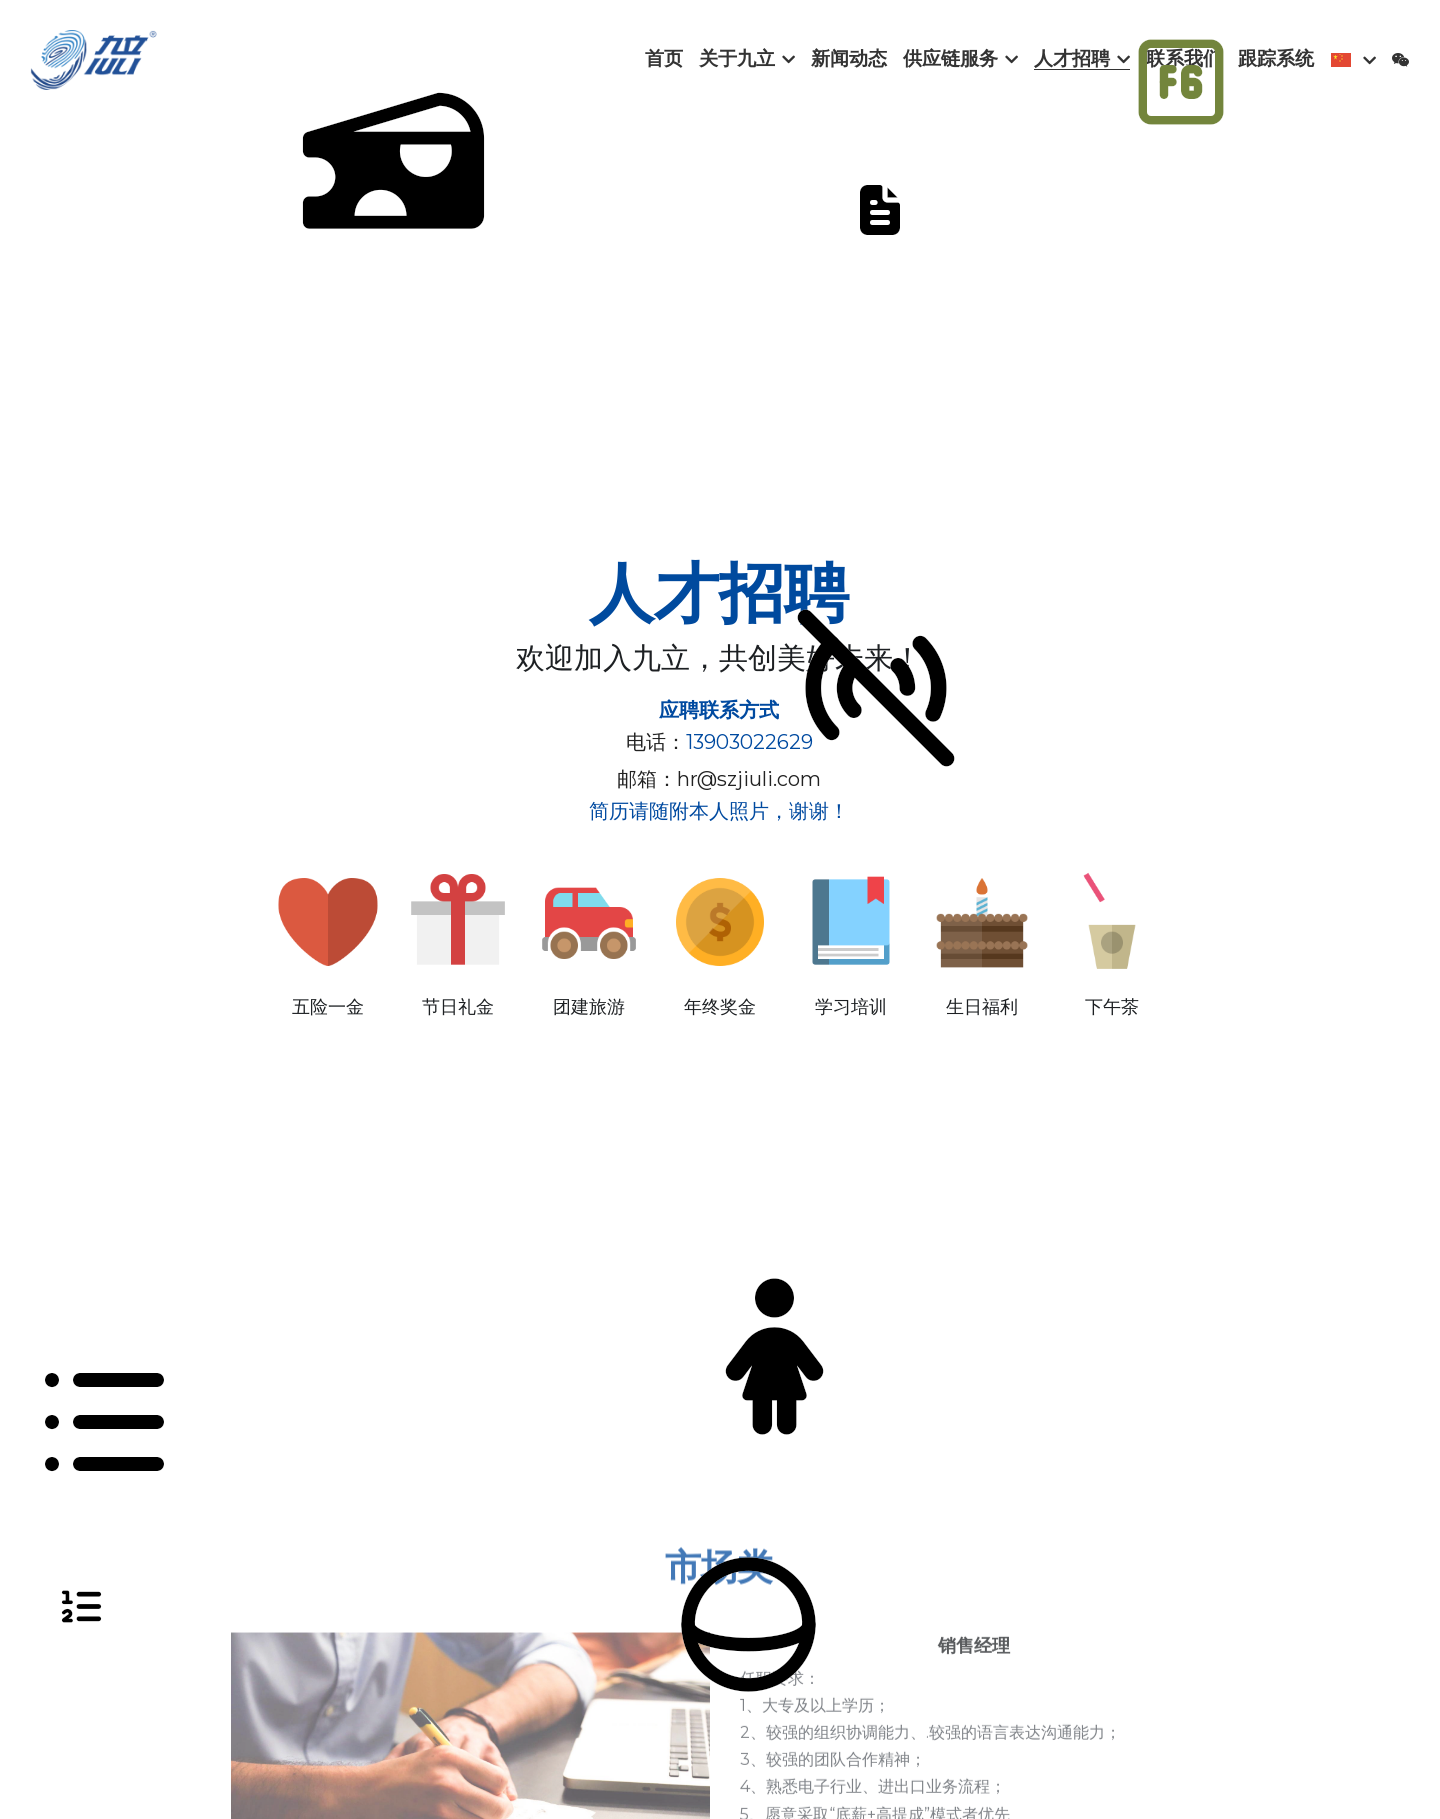 The width and height of the screenshot is (1440, 1819). I want to click on press F6 keyboard shortcut, so click(1181, 82).